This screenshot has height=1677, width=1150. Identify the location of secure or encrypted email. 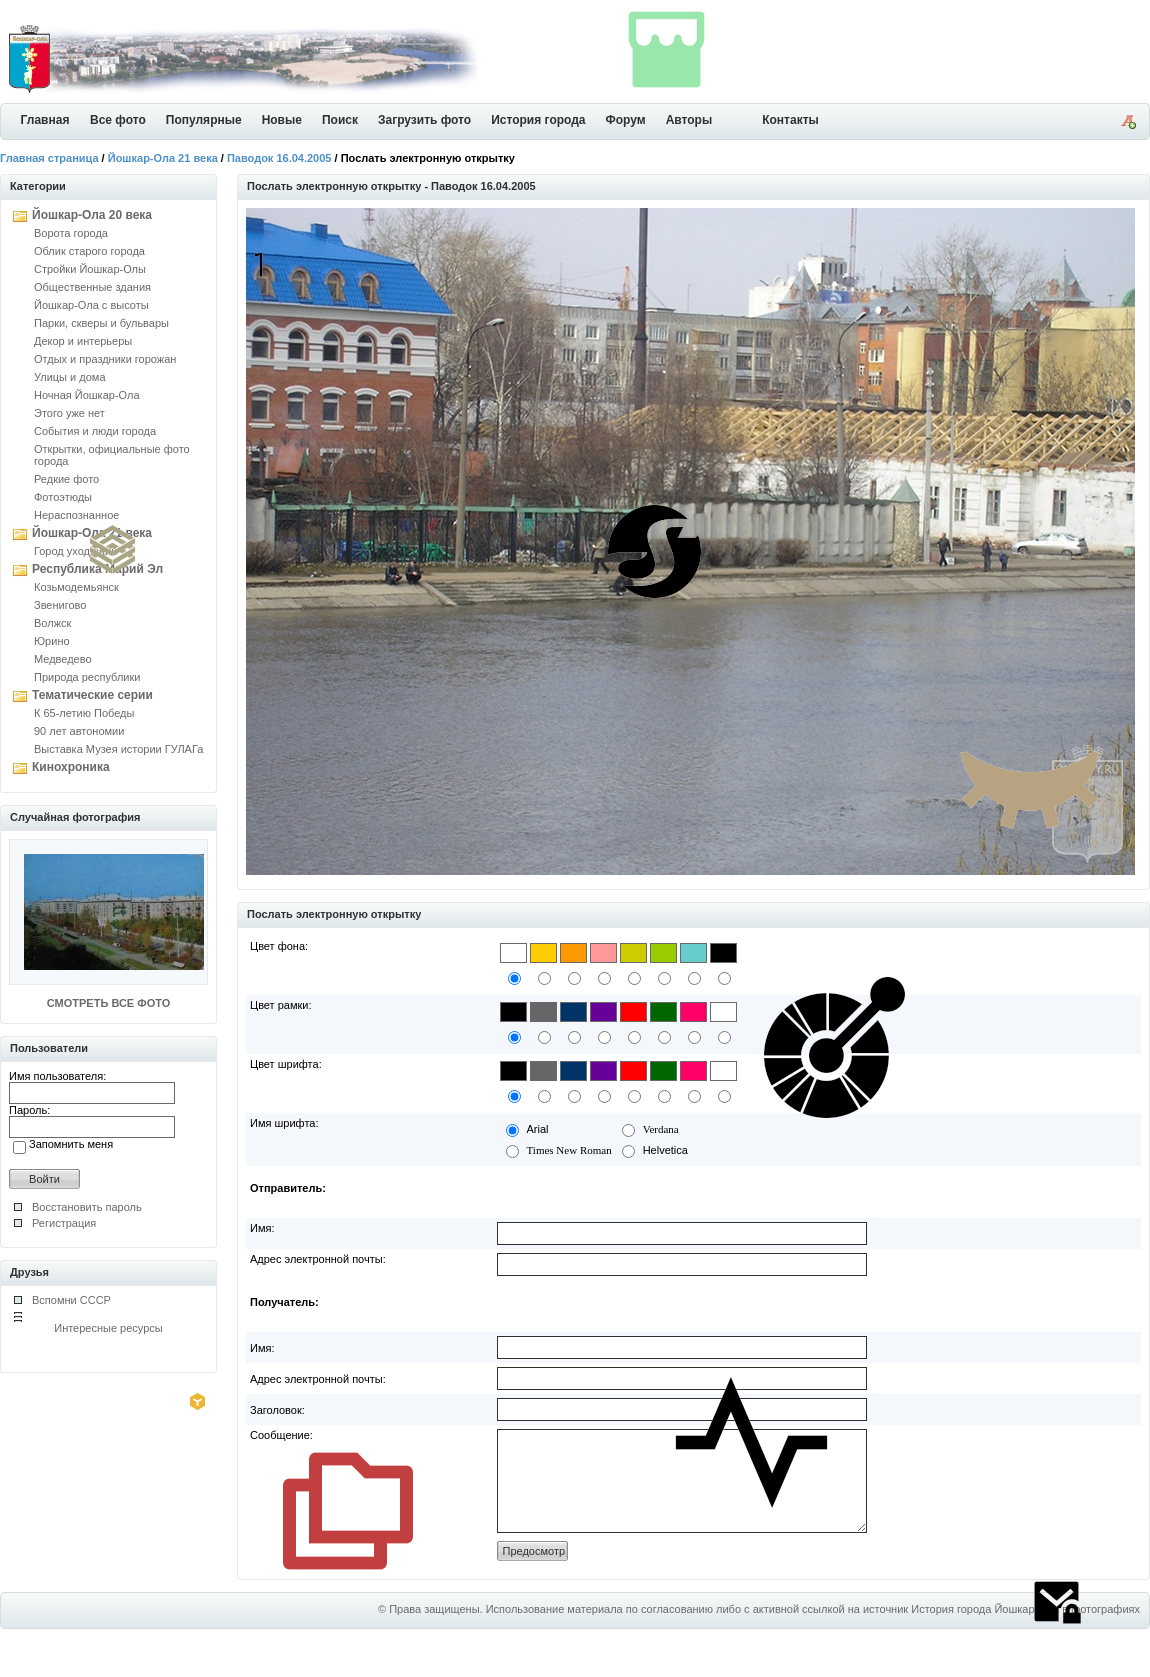
(1056, 1601).